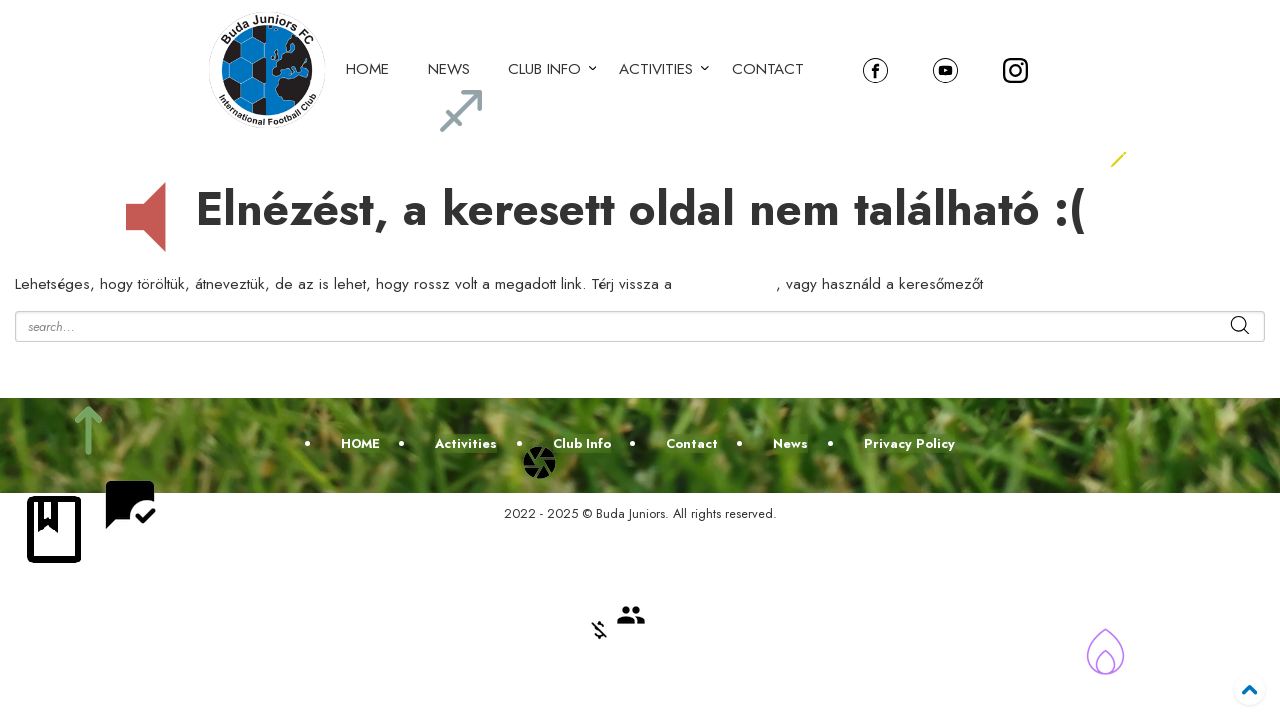  What do you see at coordinates (539, 462) in the screenshot?
I see `open camera to take a photo` at bounding box center [539, 462].